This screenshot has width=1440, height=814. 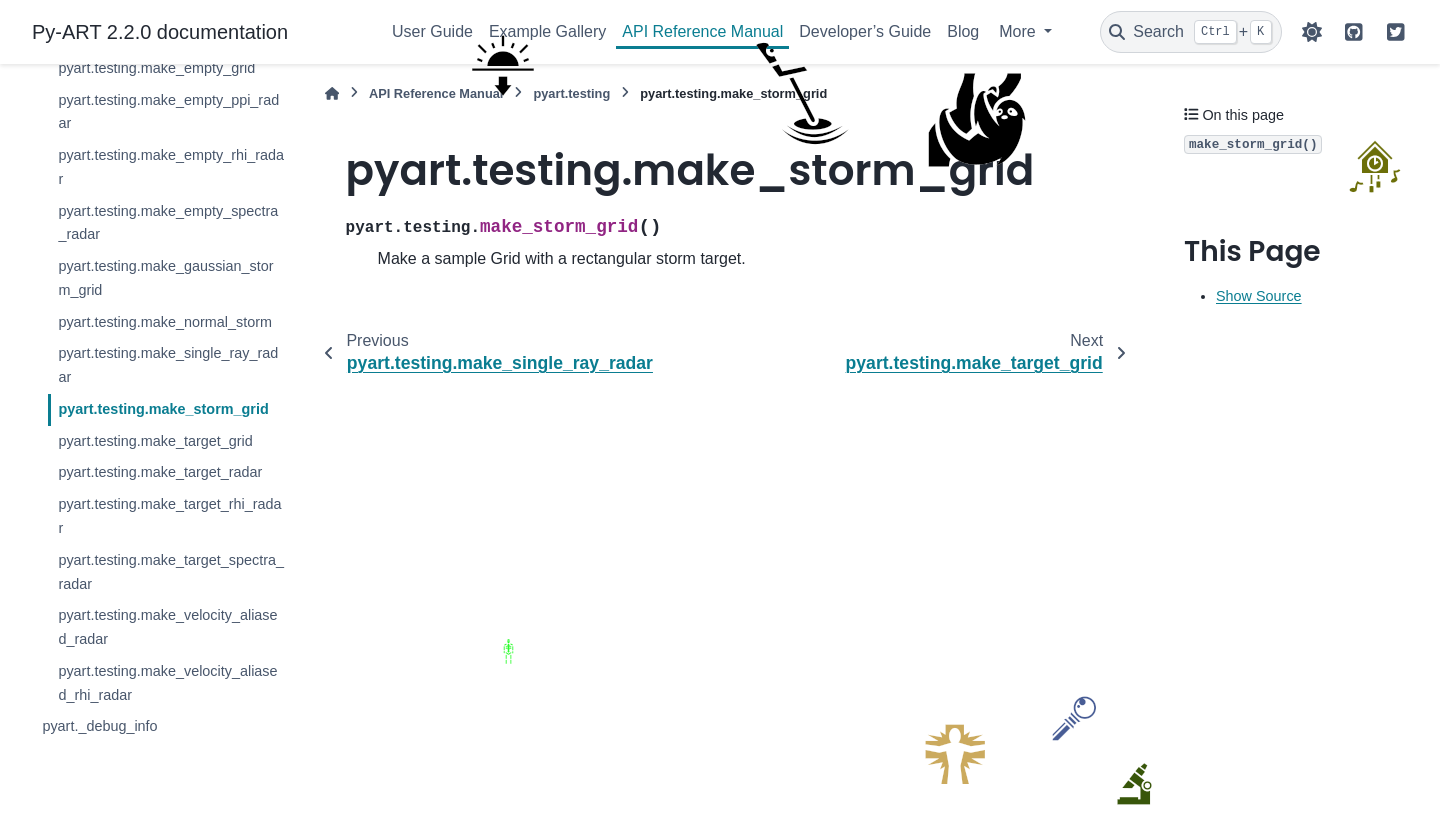 I want to click on indicates player has an active power-up or buff, so click(x=955, y=754).